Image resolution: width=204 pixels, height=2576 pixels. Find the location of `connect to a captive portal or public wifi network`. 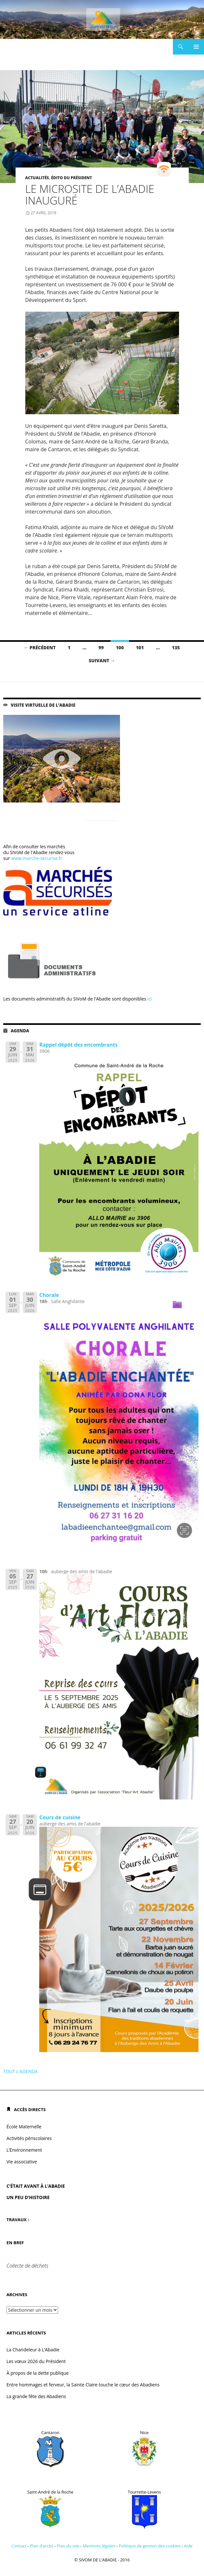

connect to a captive portal or public wifi network is located at coordinates (164, 169).